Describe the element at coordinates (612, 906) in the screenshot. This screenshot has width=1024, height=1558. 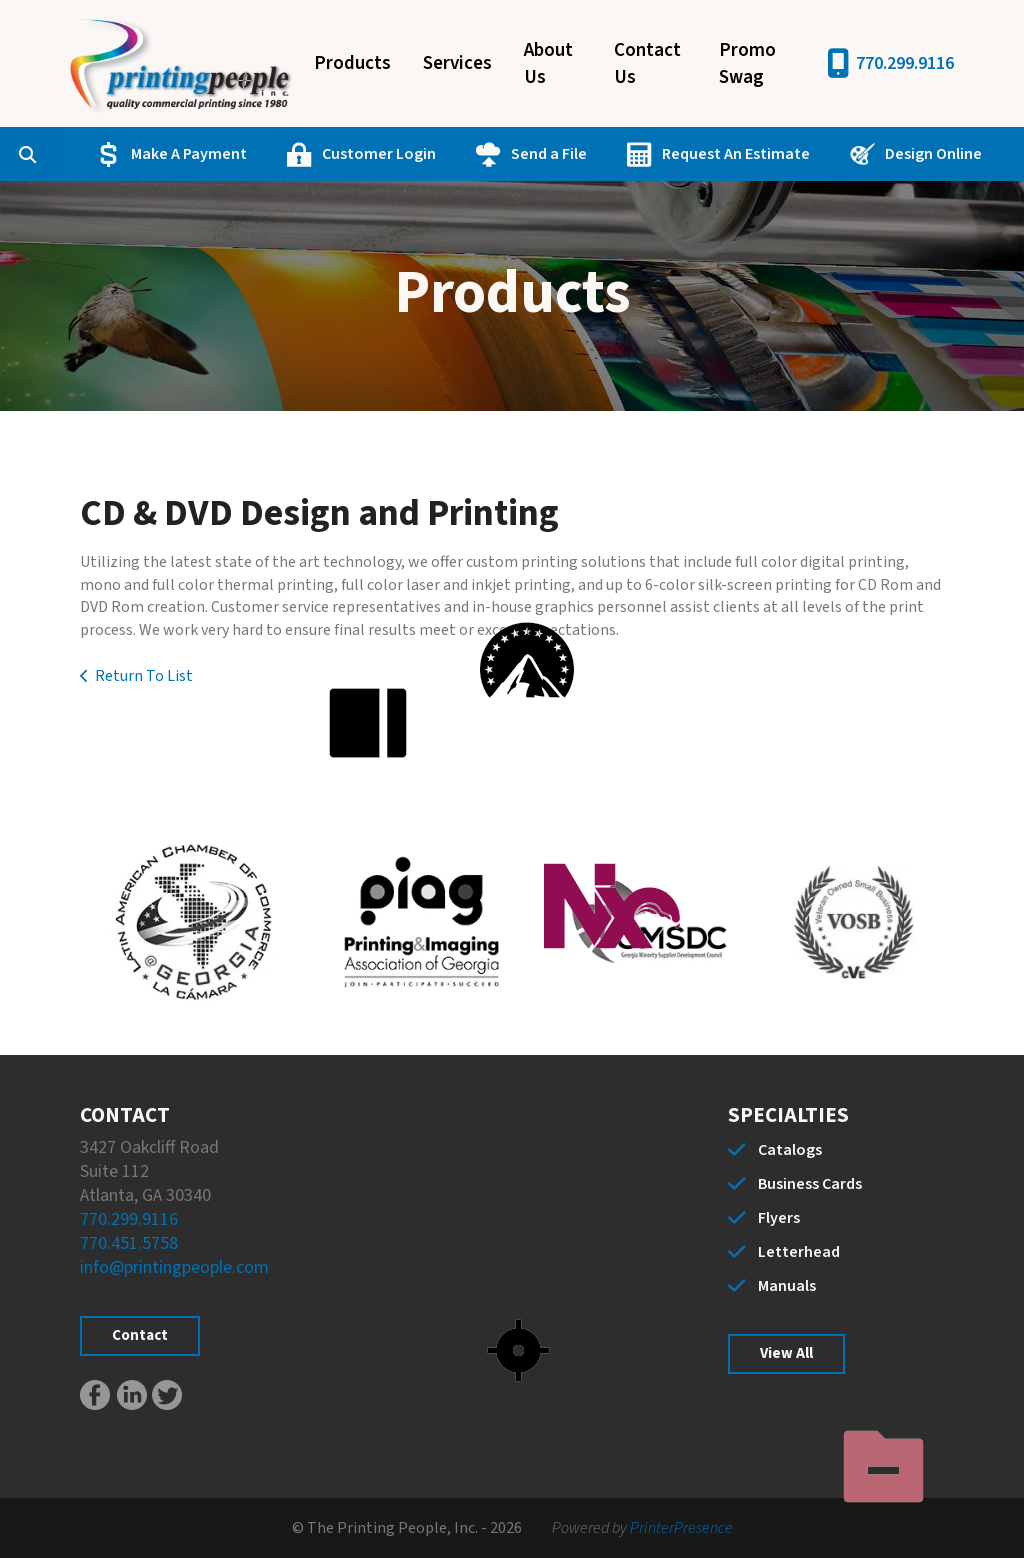
I see `nx build system logo` at that location.